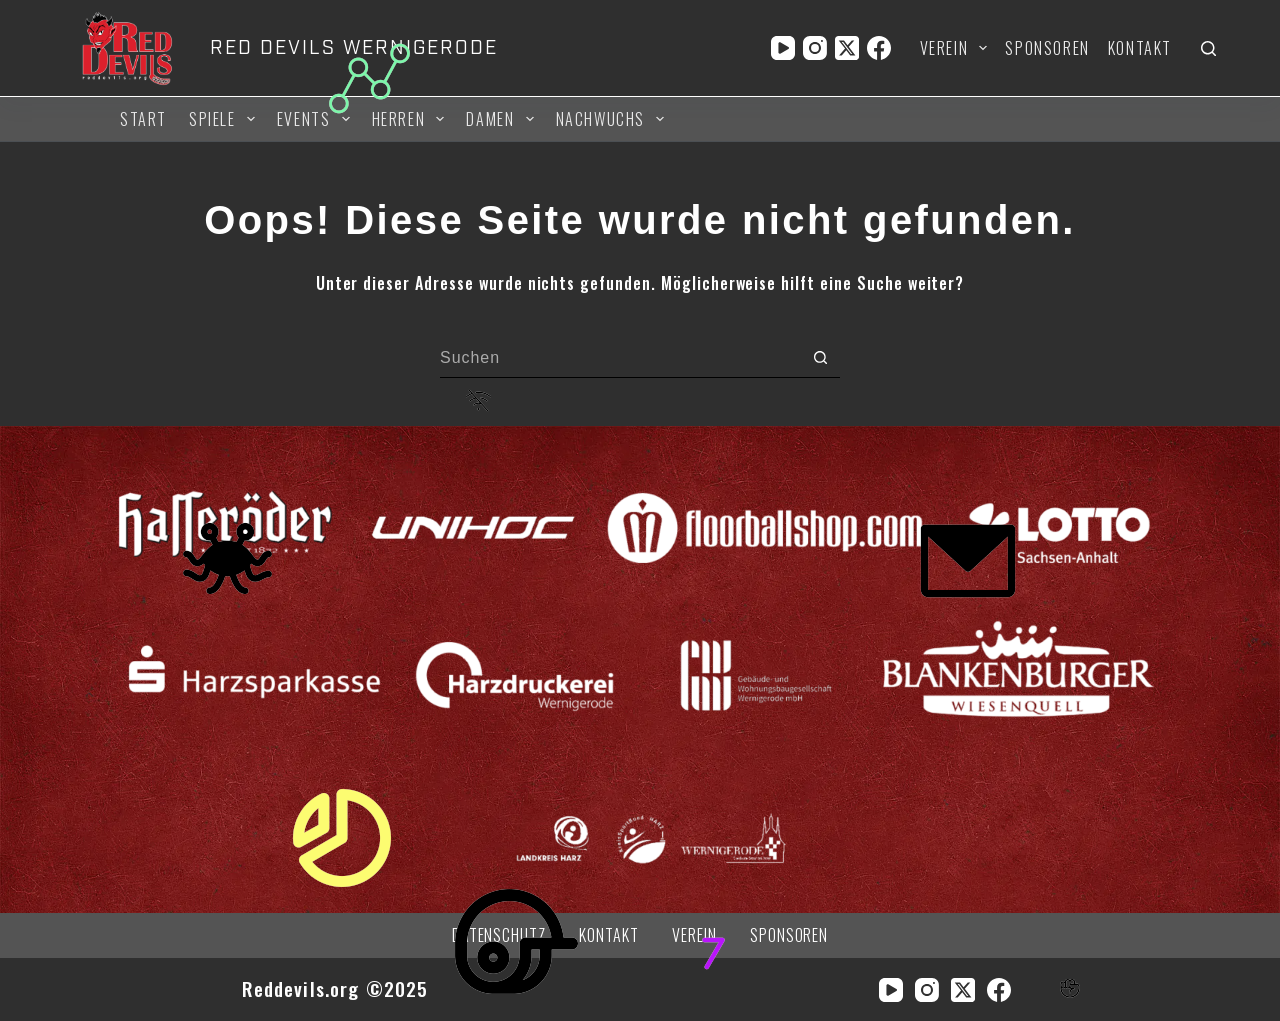  I want to click on view connected data points or nodes, so click(369, 78).